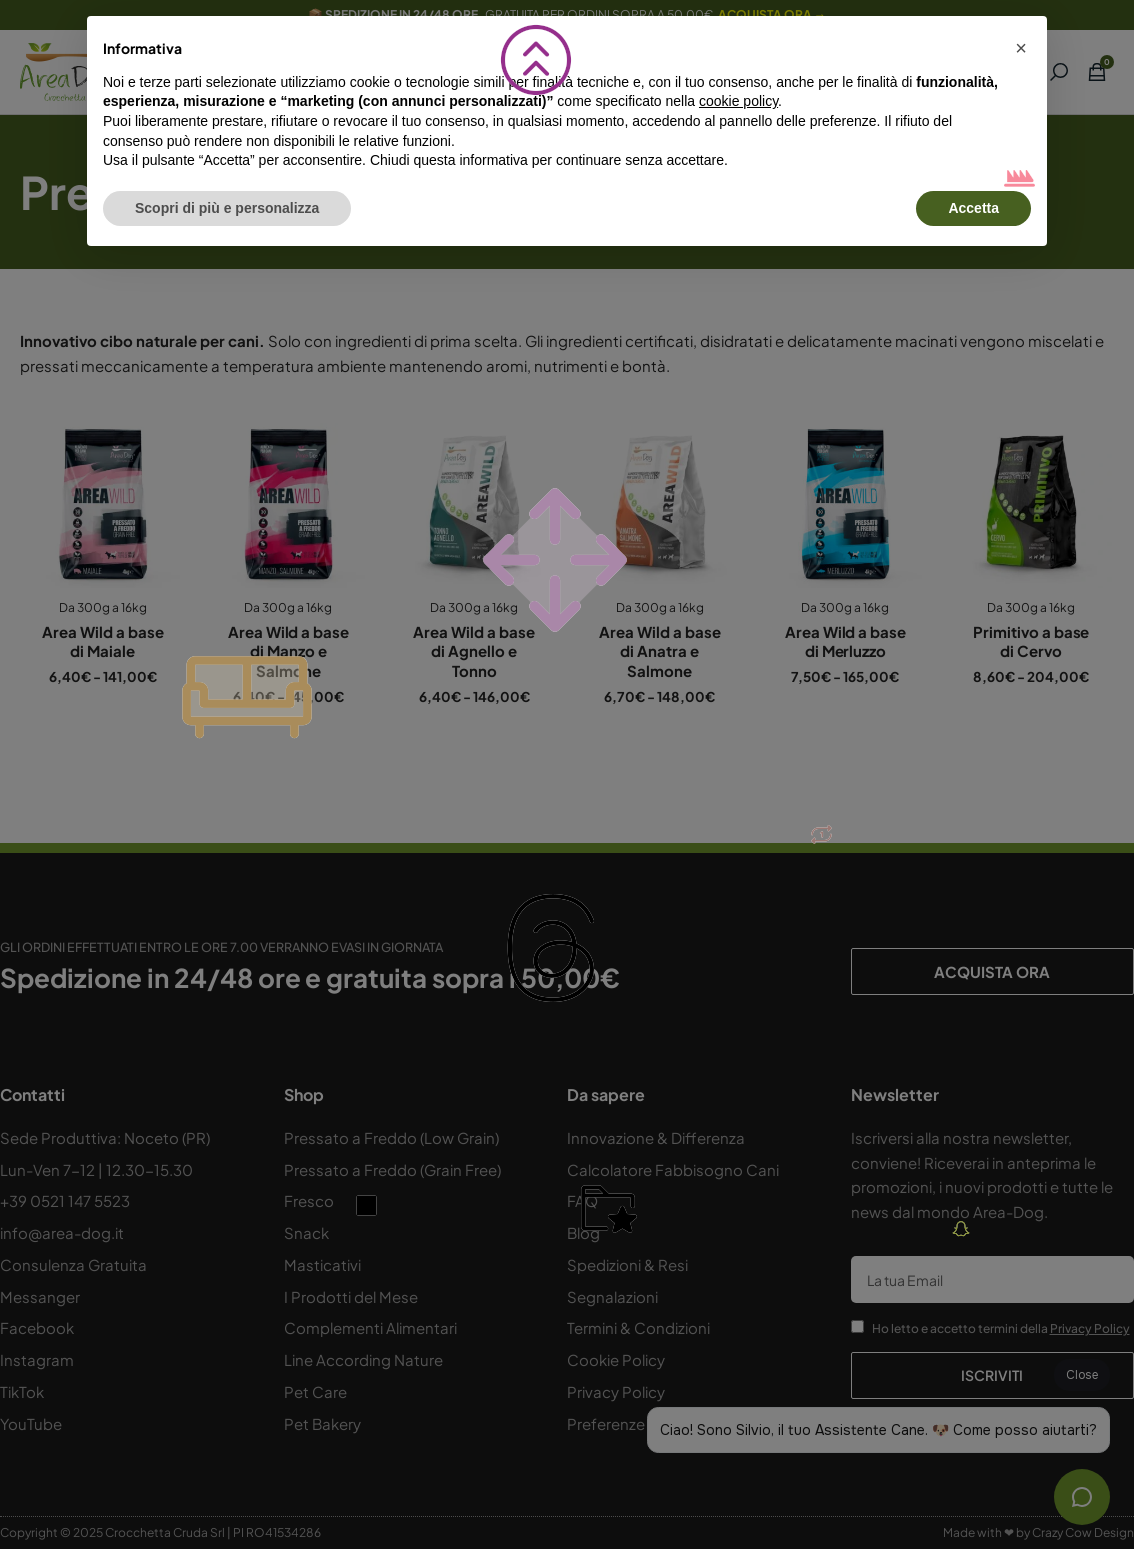 This screenshot has height=1549, width=1134. Describe the element at coordinates (553, 948) in the screenshot. I see `open the Threads app` at that location.